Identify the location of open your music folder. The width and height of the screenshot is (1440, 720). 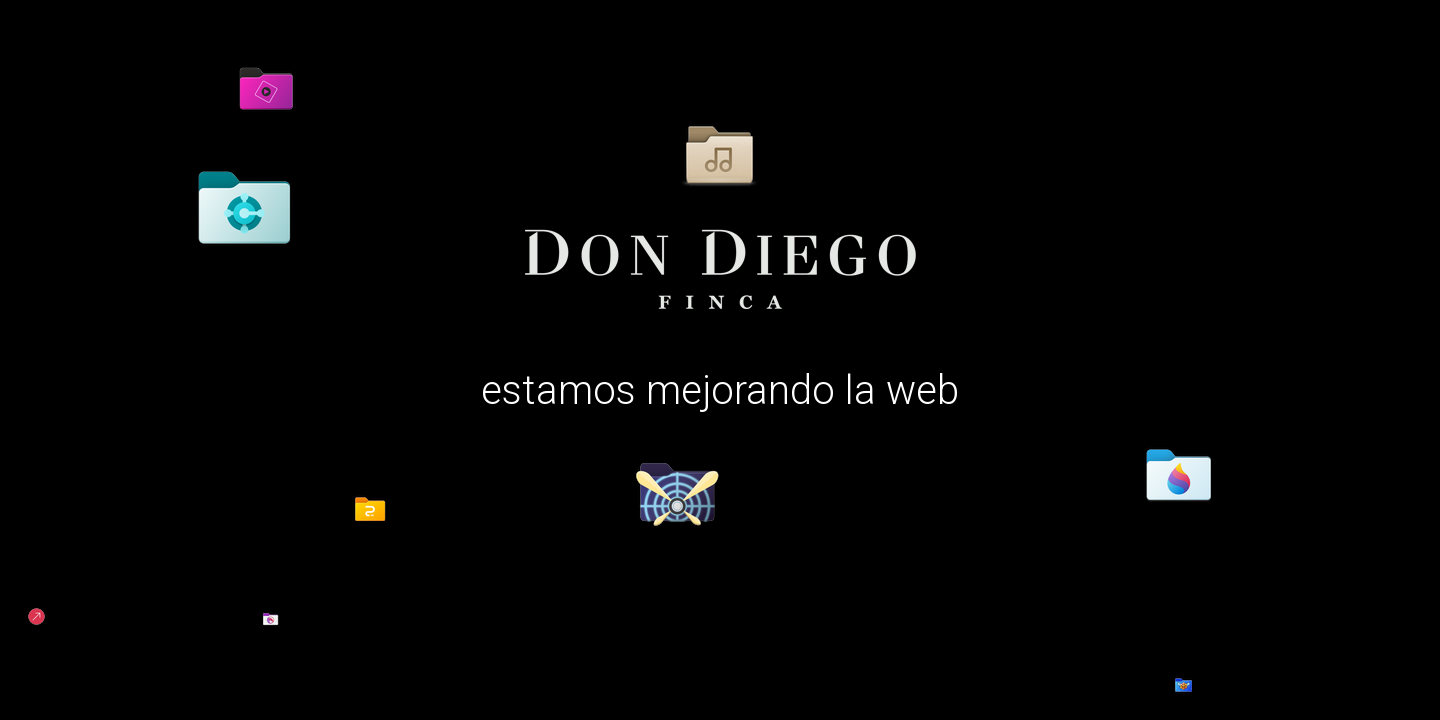
(719, 158).